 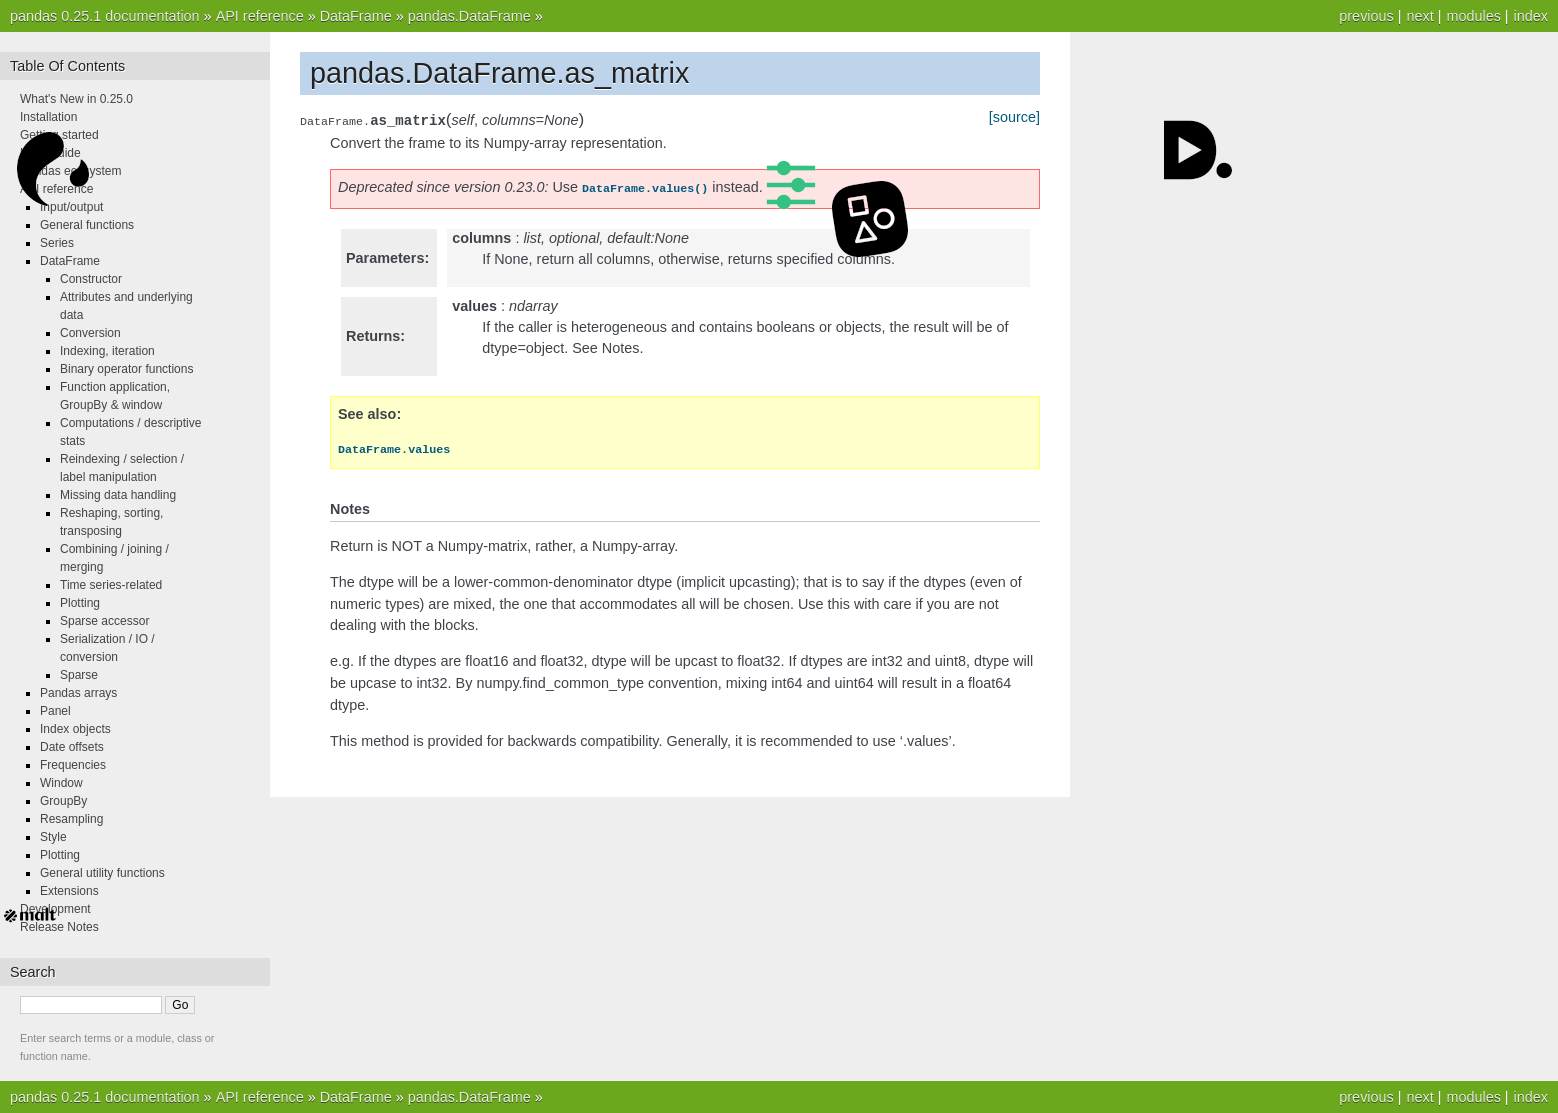 I want to click on adjust audio or equalizer settings, so click(x=791, y=185).